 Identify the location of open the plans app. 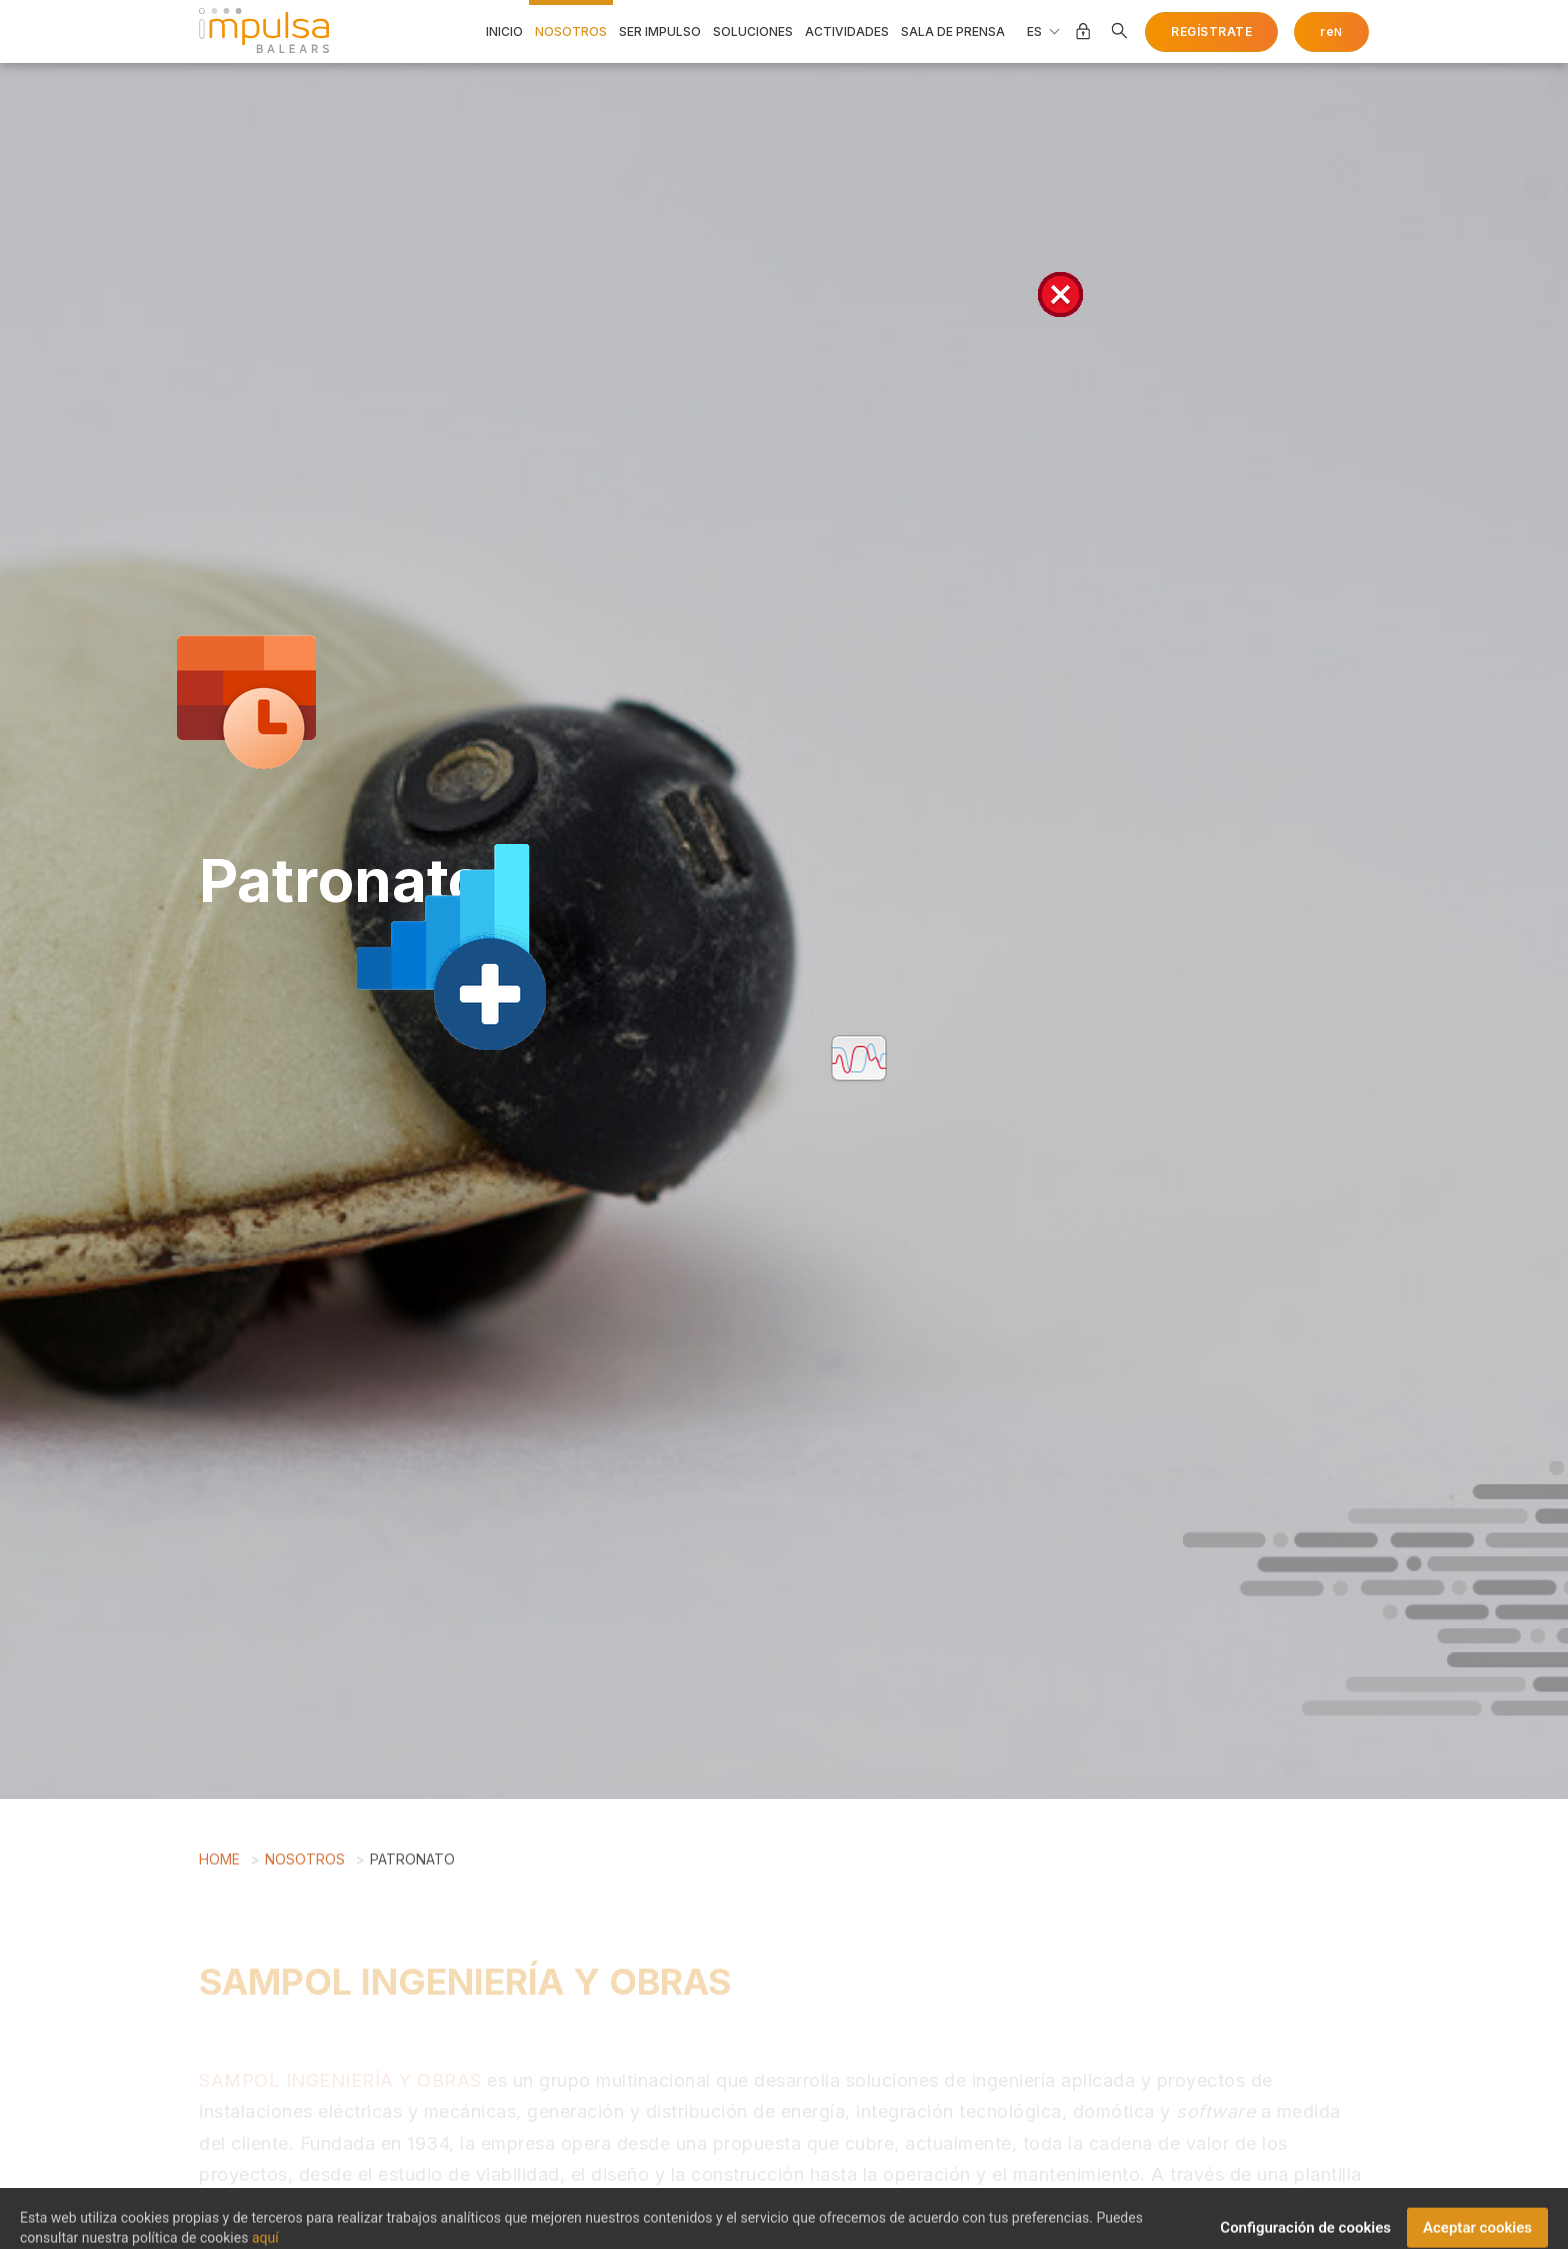
(443, 947).